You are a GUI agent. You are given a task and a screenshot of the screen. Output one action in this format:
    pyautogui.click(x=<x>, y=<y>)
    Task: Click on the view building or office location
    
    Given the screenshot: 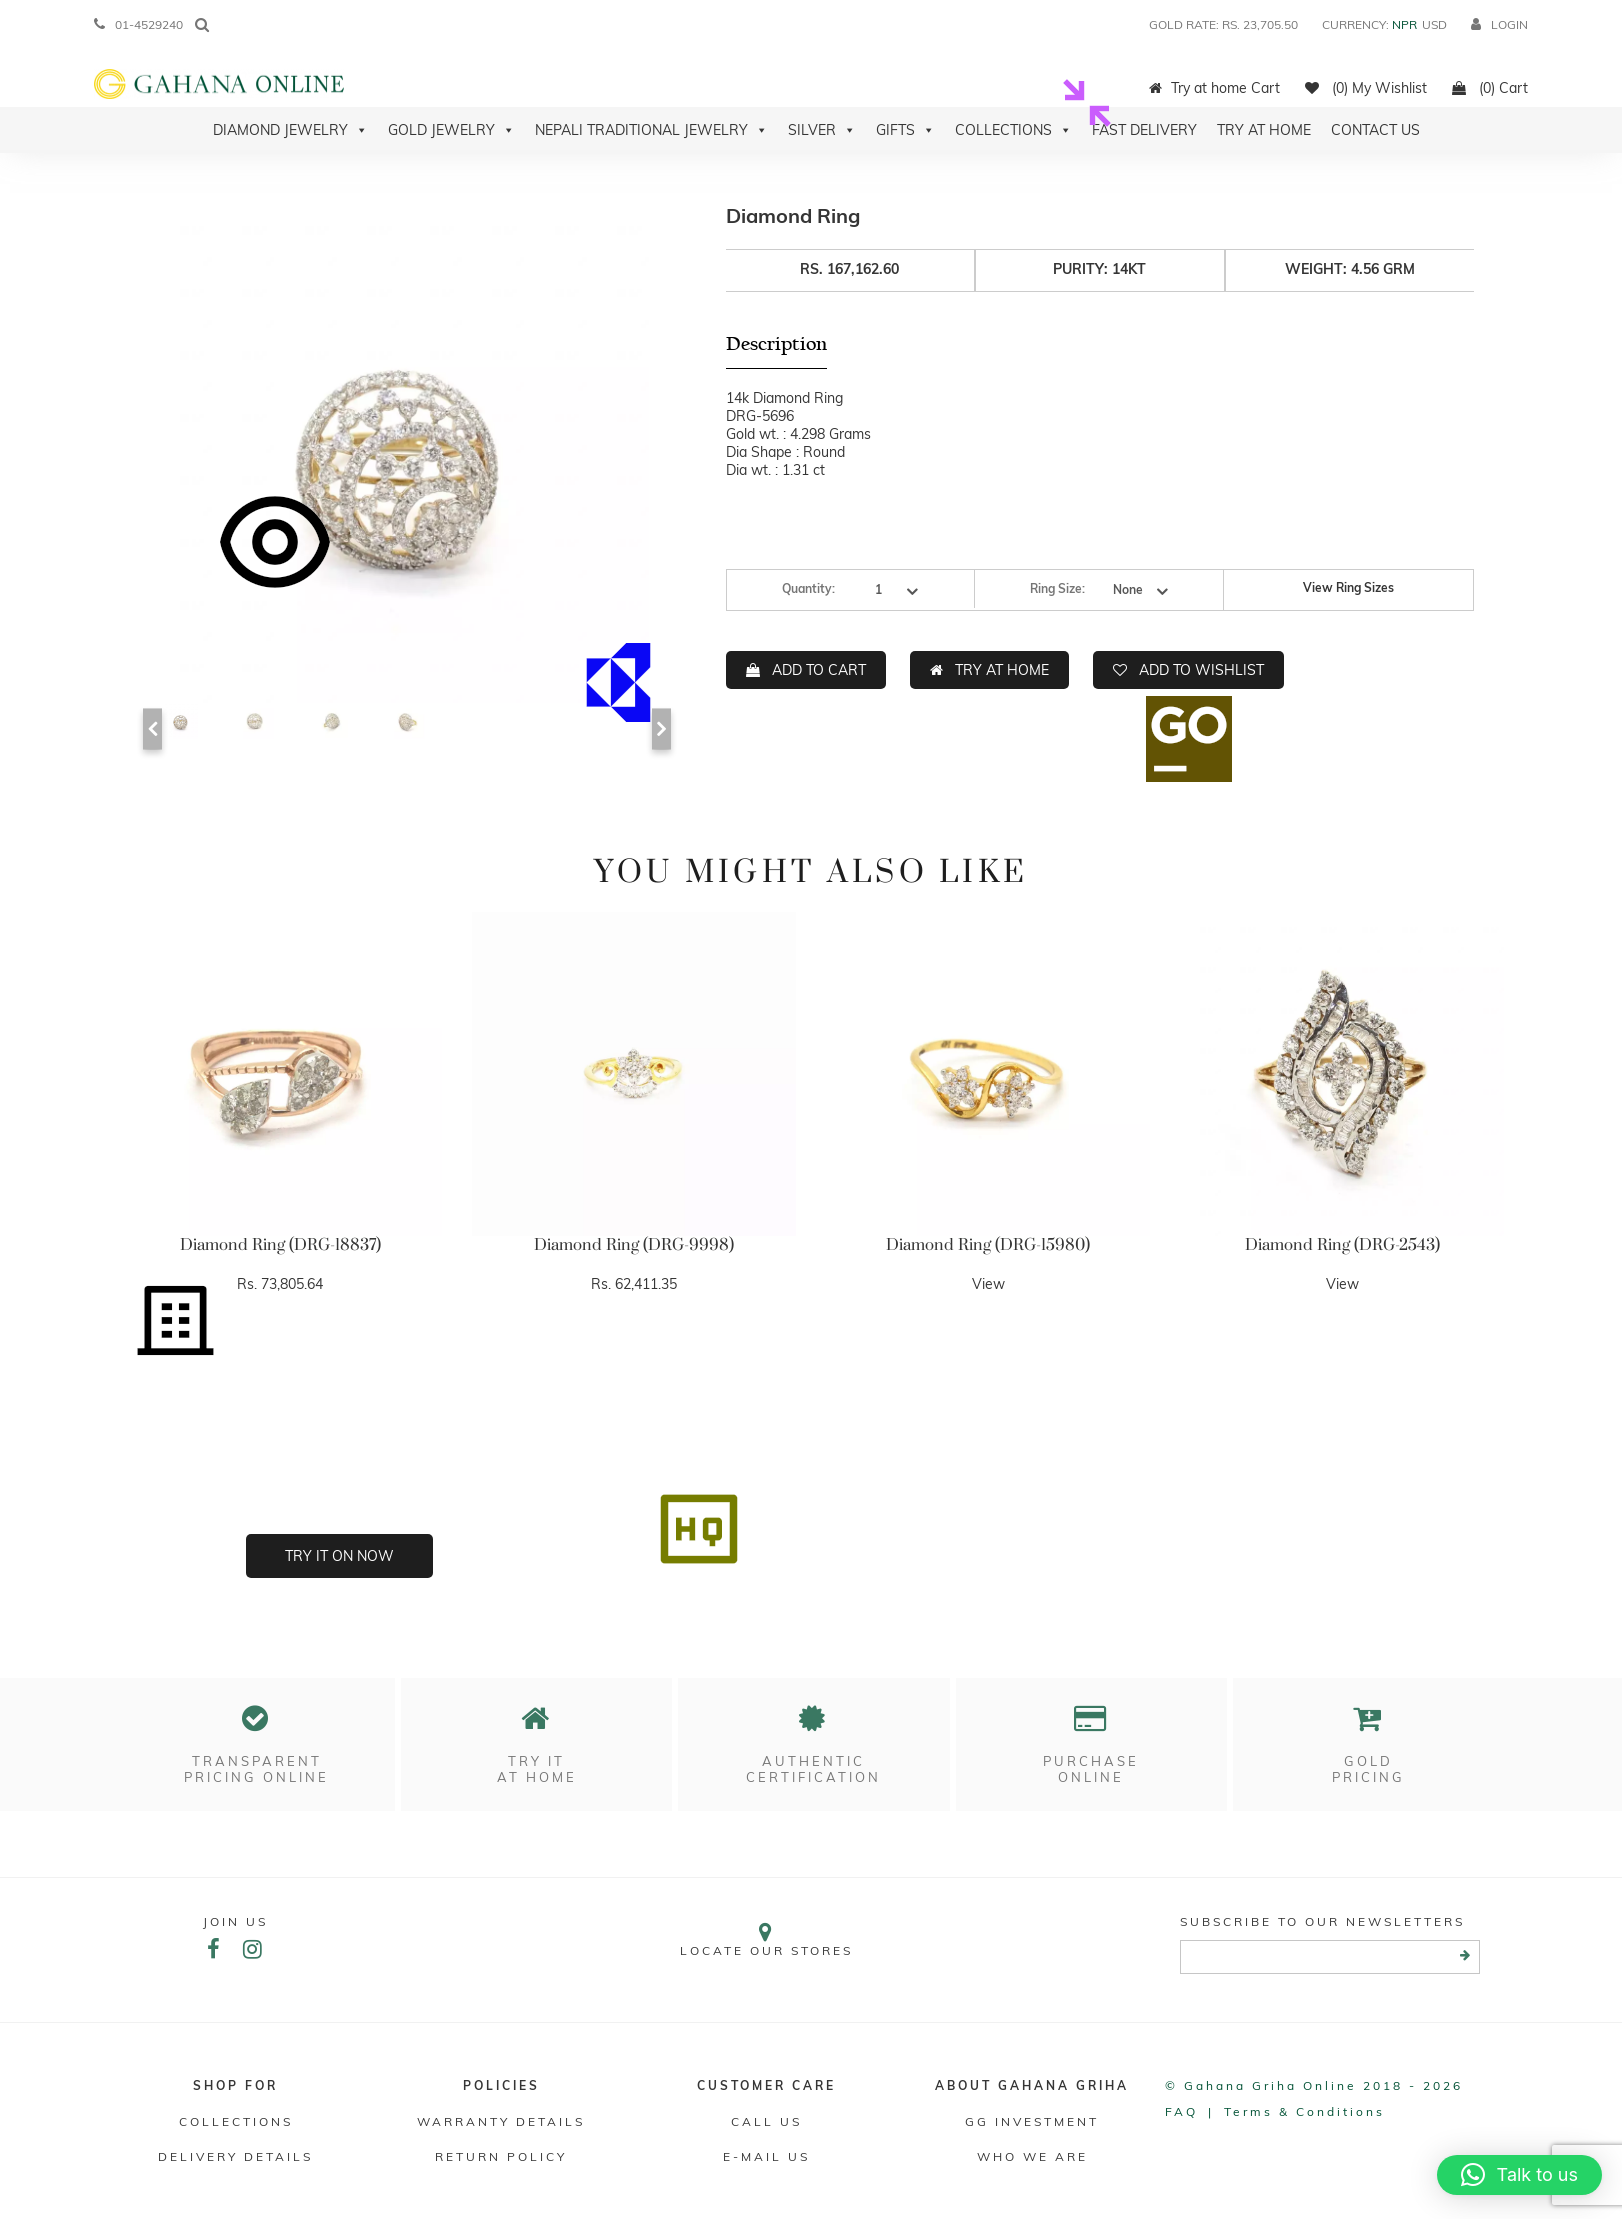 What is the action you would take?
    pyautogui.click(x=175, y=1320)
    